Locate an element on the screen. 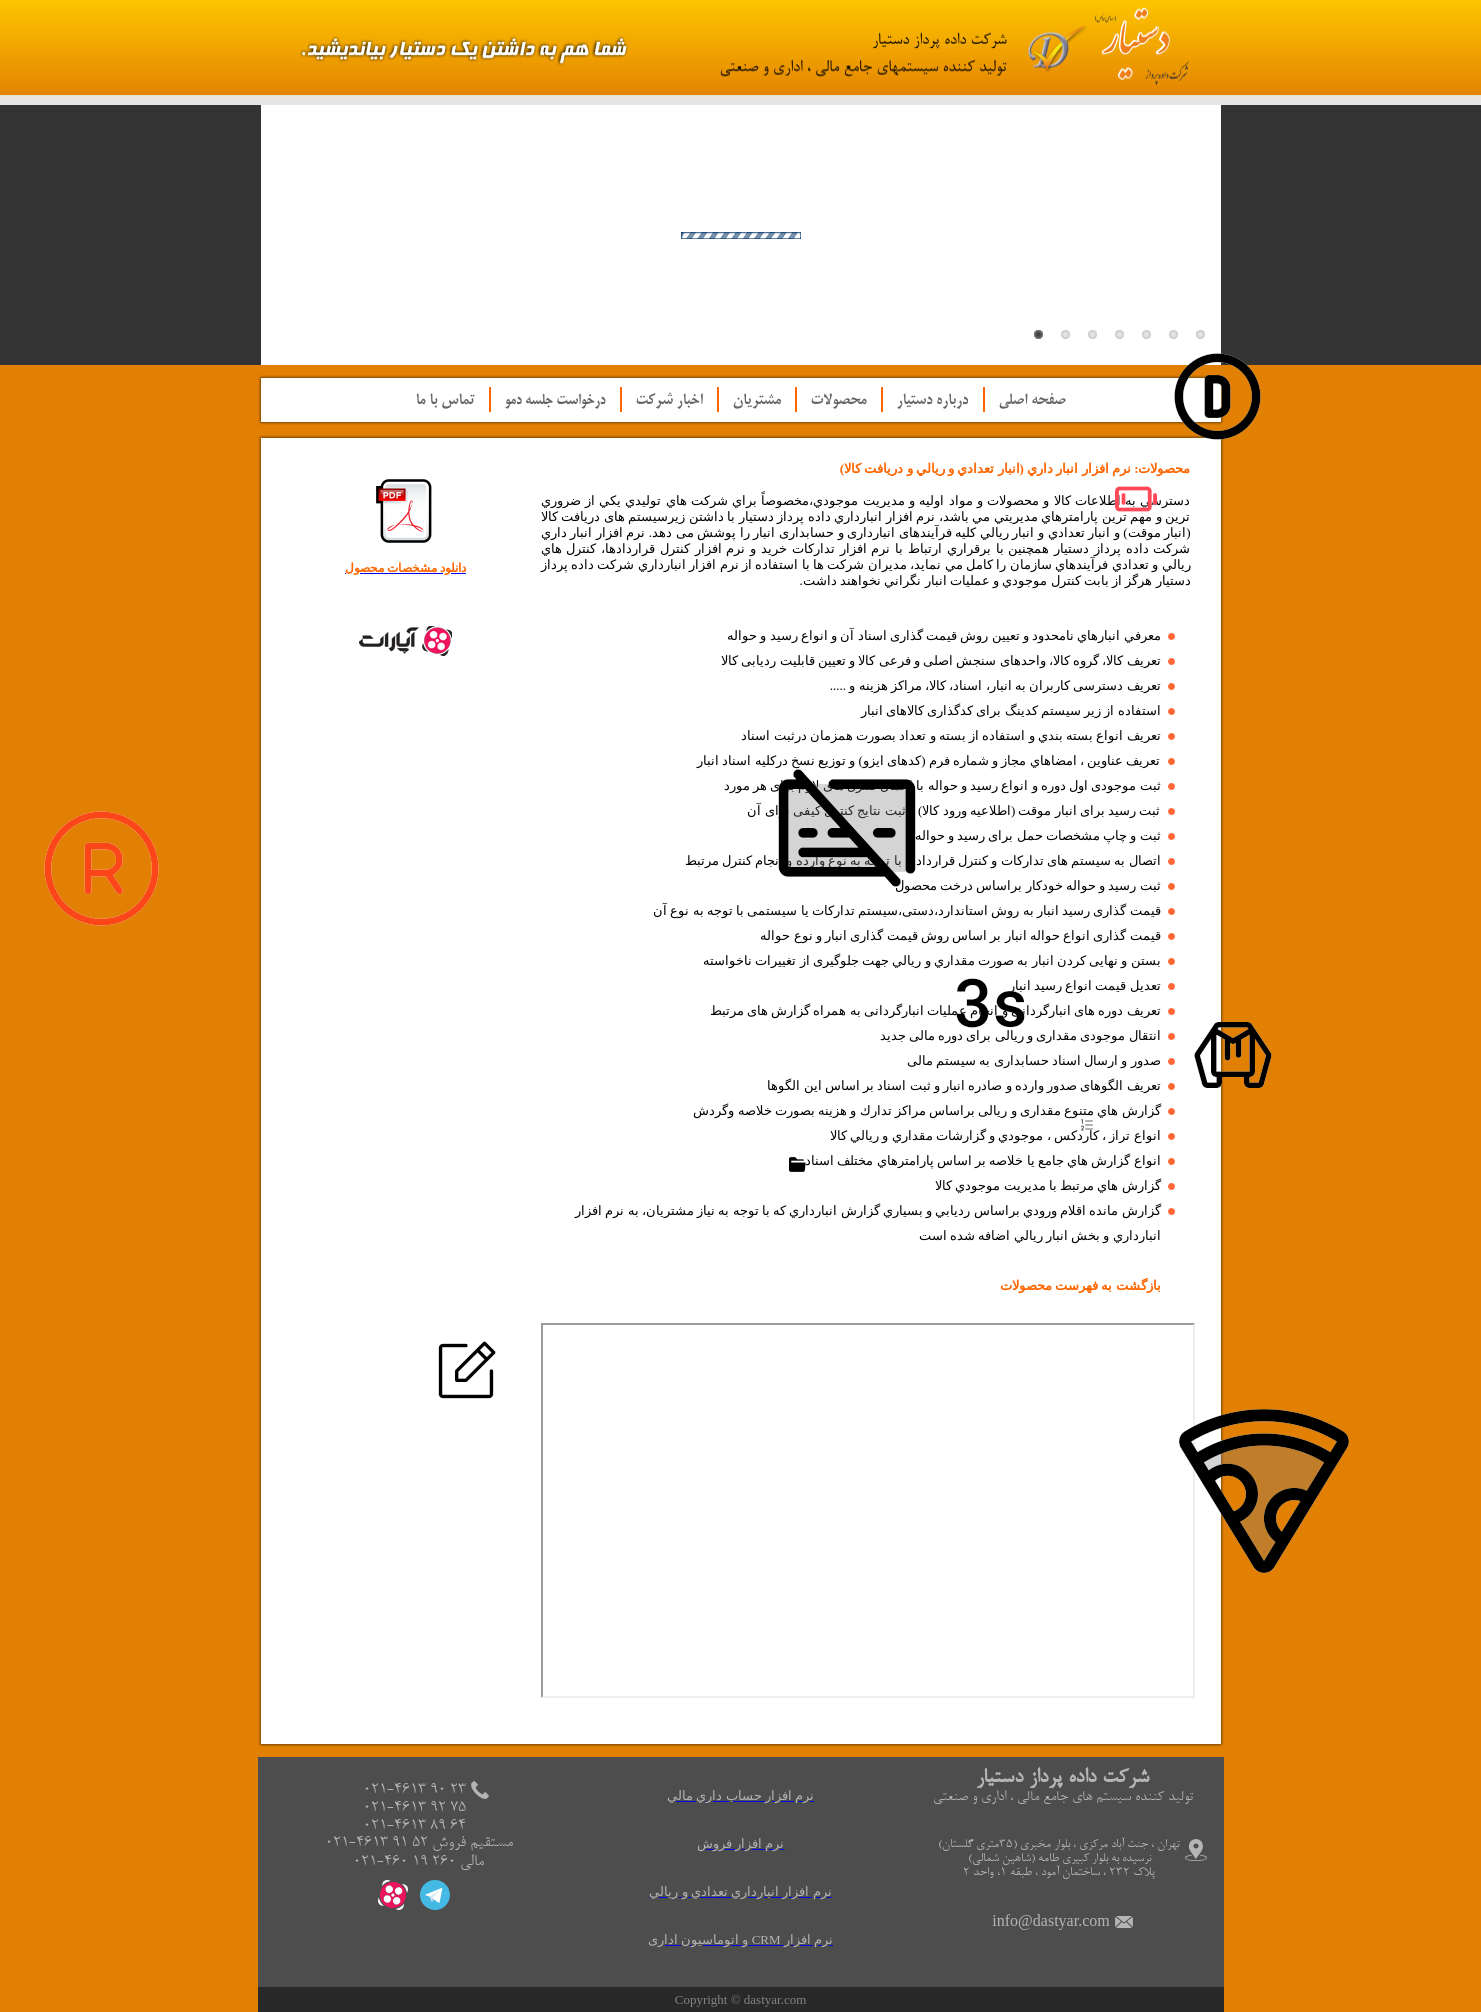  browse clothing or apparel items is located at coordinates (1233, 1055).